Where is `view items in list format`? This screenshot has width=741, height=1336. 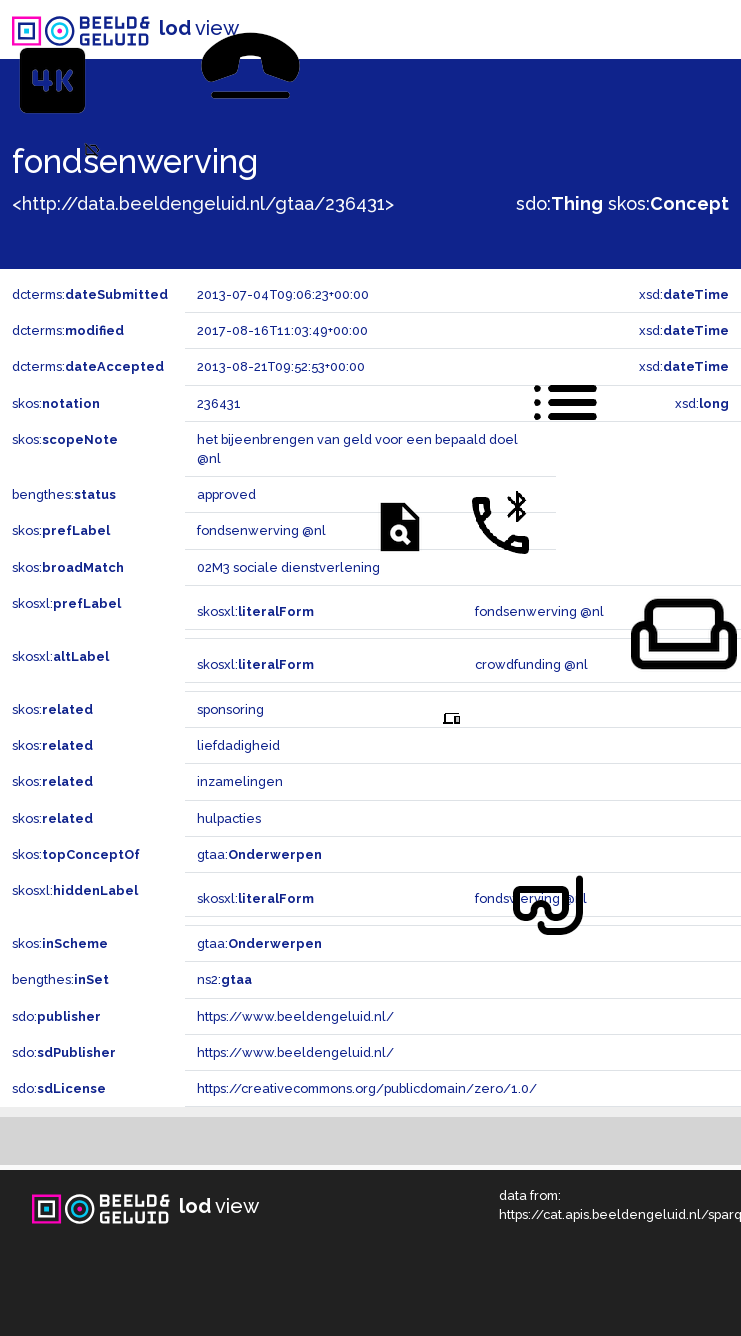 view items in list format is located at coordinates (565, 402).